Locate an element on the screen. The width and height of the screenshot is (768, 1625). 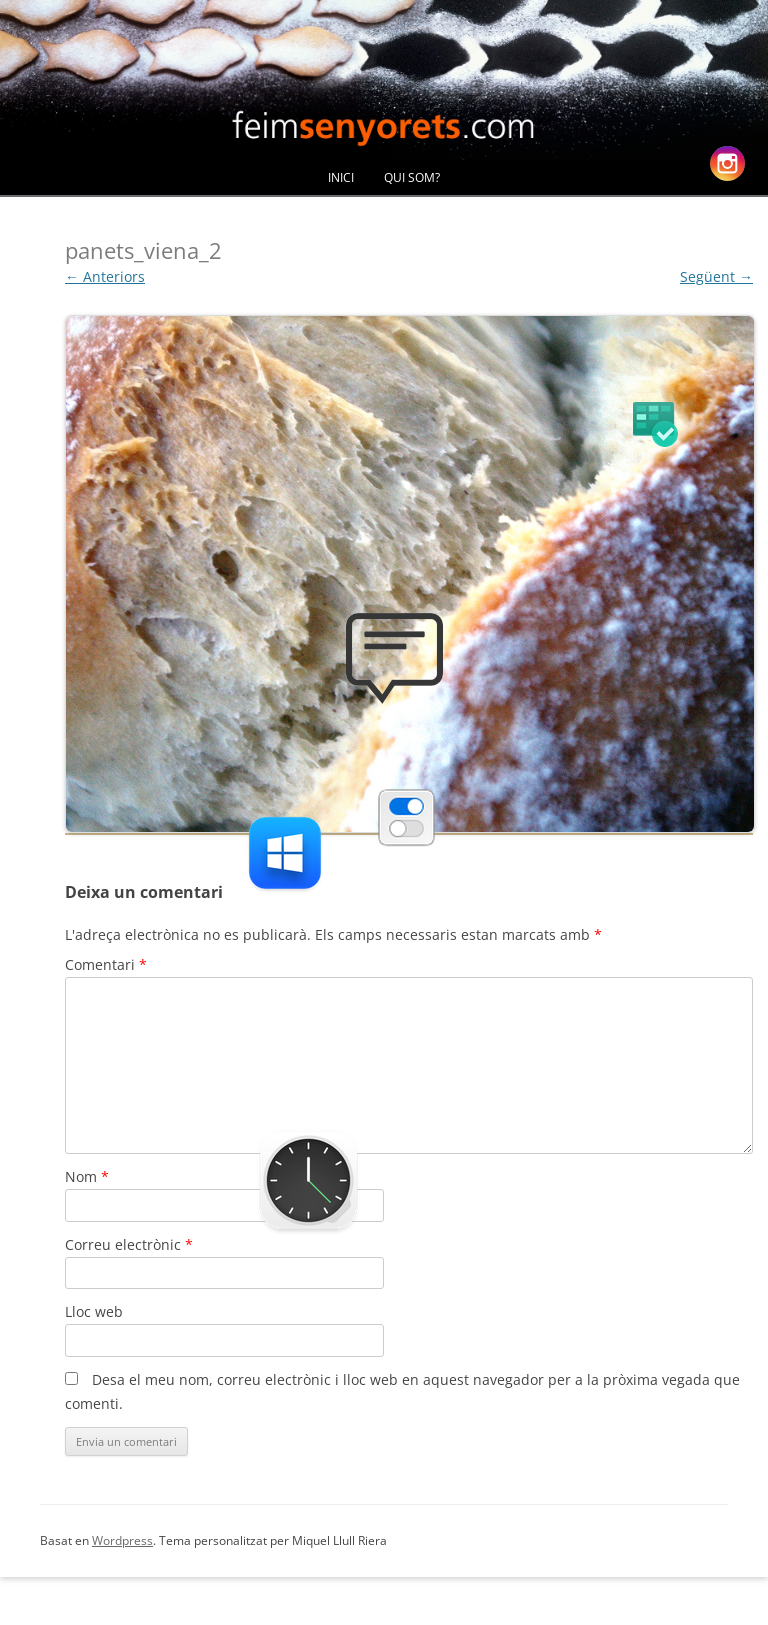
open go for it productivity app is located at coordinates (308, 1180).